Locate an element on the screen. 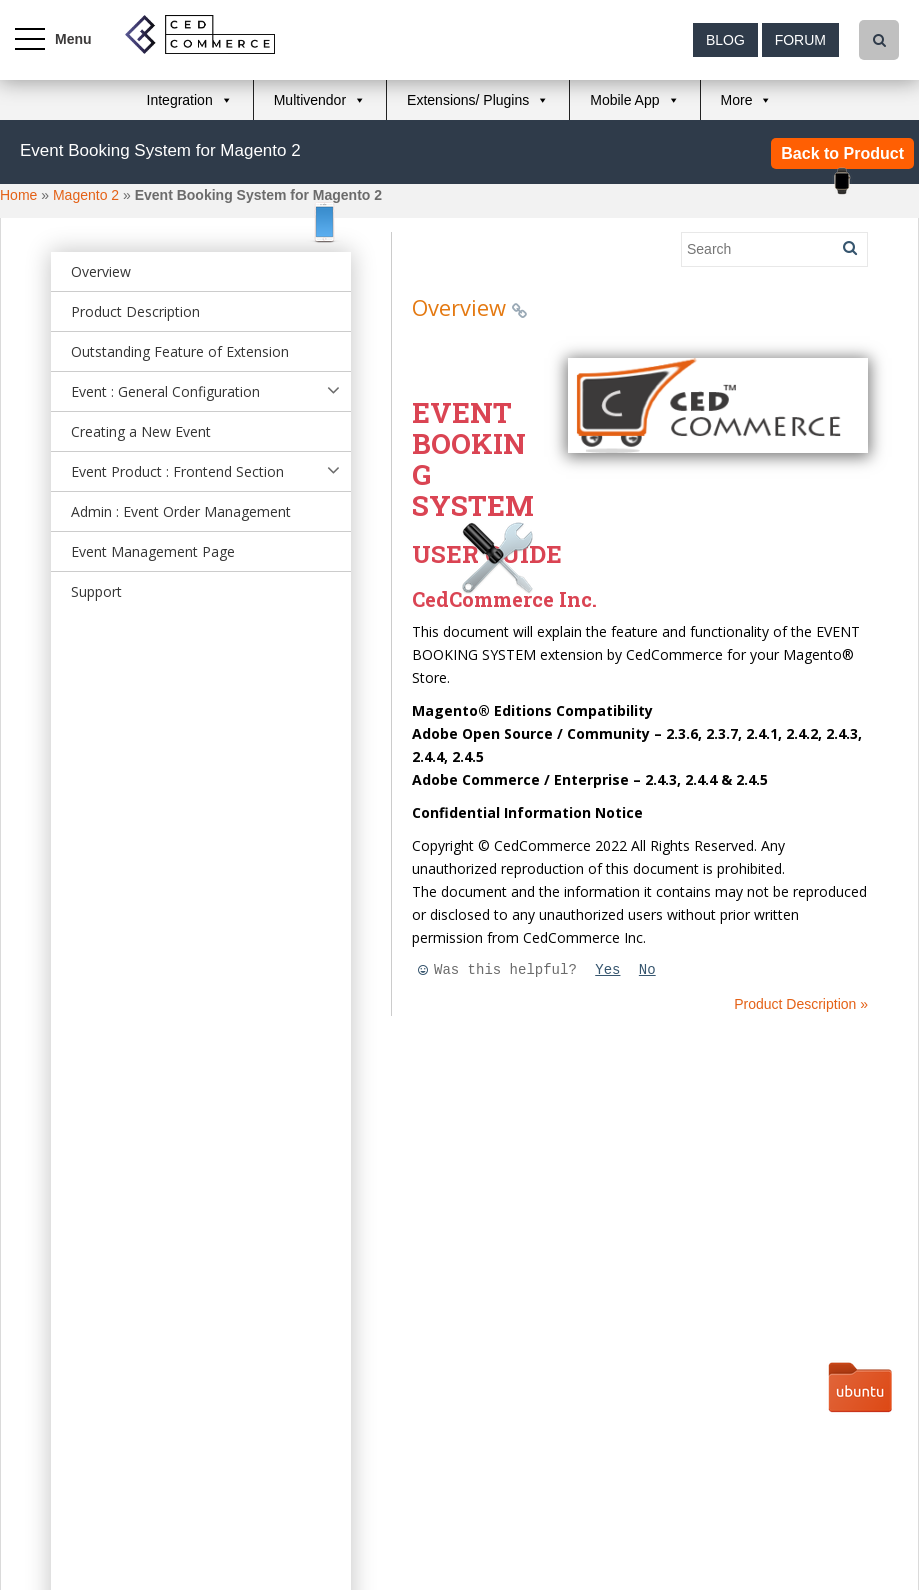 The width and height of the screenshot is (919, 1590). customize toolbar settings is located at coordinates (497, 558).